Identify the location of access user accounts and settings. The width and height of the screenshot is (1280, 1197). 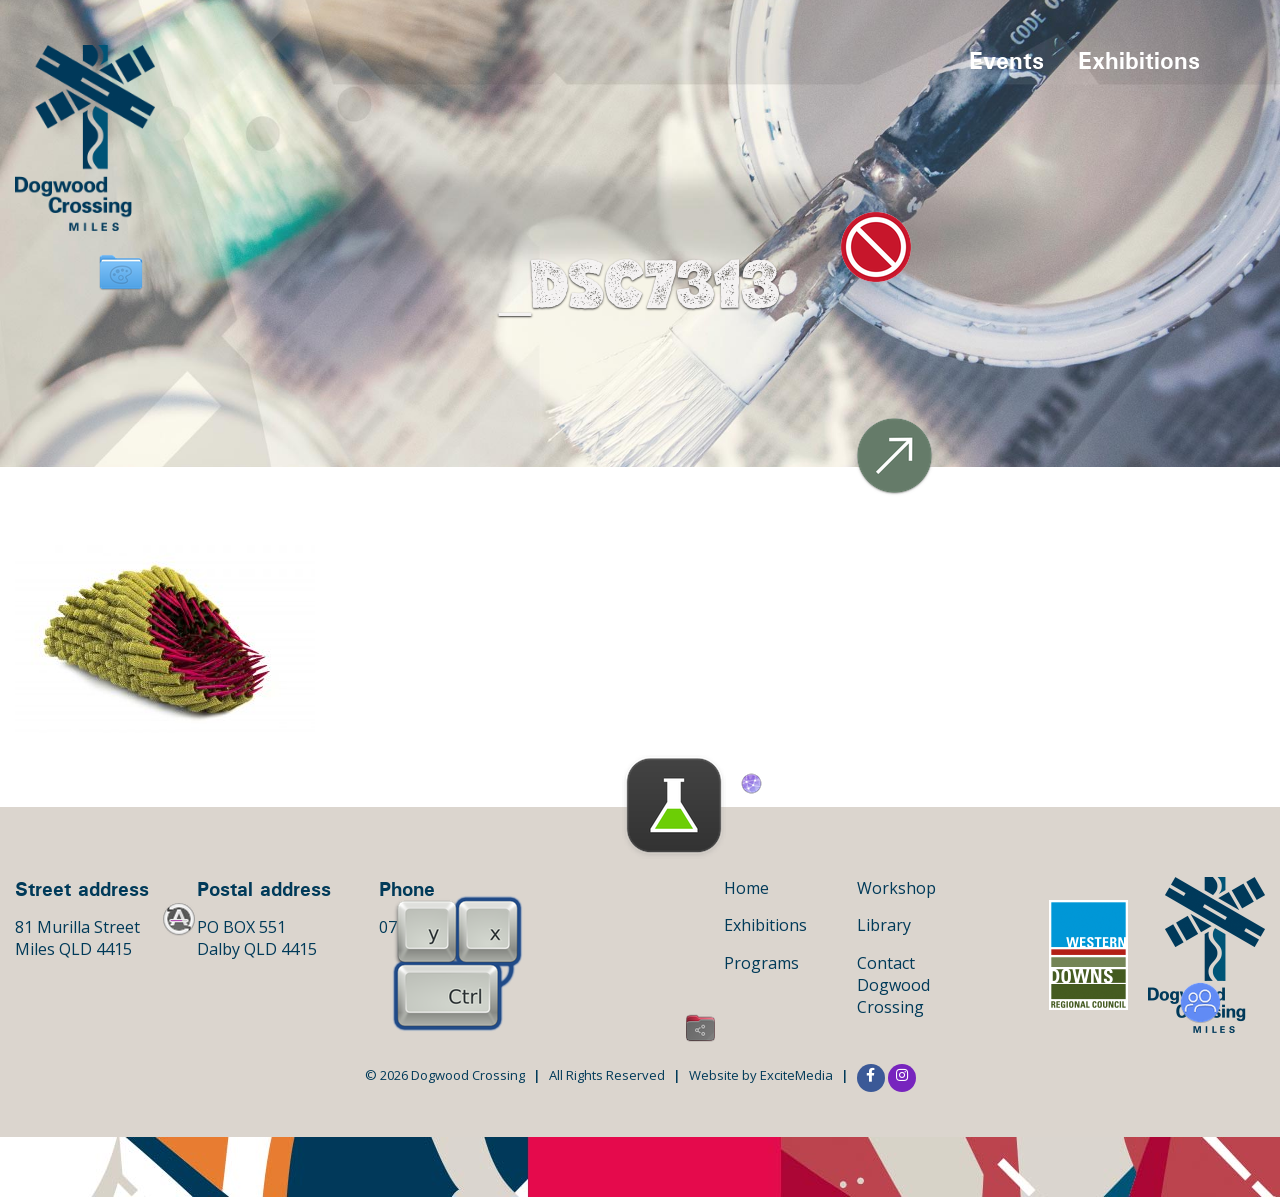
(1200, 1002).